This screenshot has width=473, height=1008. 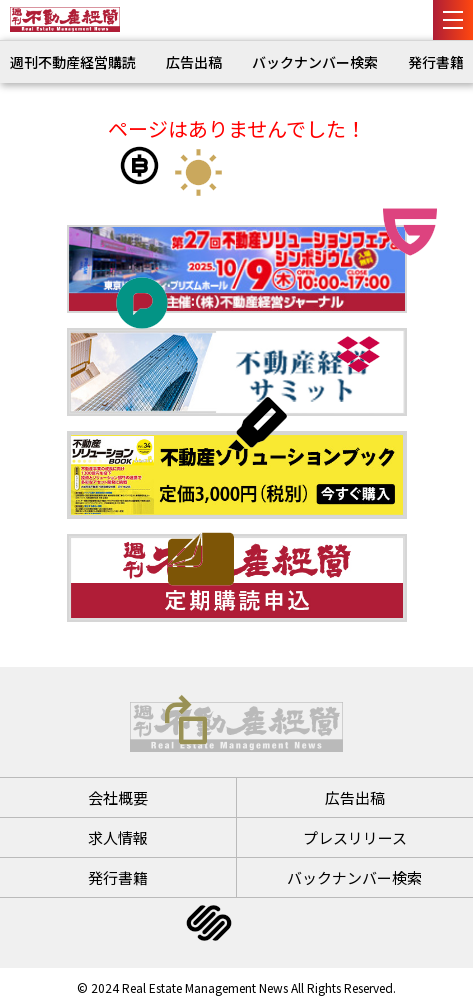 What do you see at coordinates (358, 352) in the screenshot?
I see `open Dropbox cloud storage` at bounding box center [358, 352].